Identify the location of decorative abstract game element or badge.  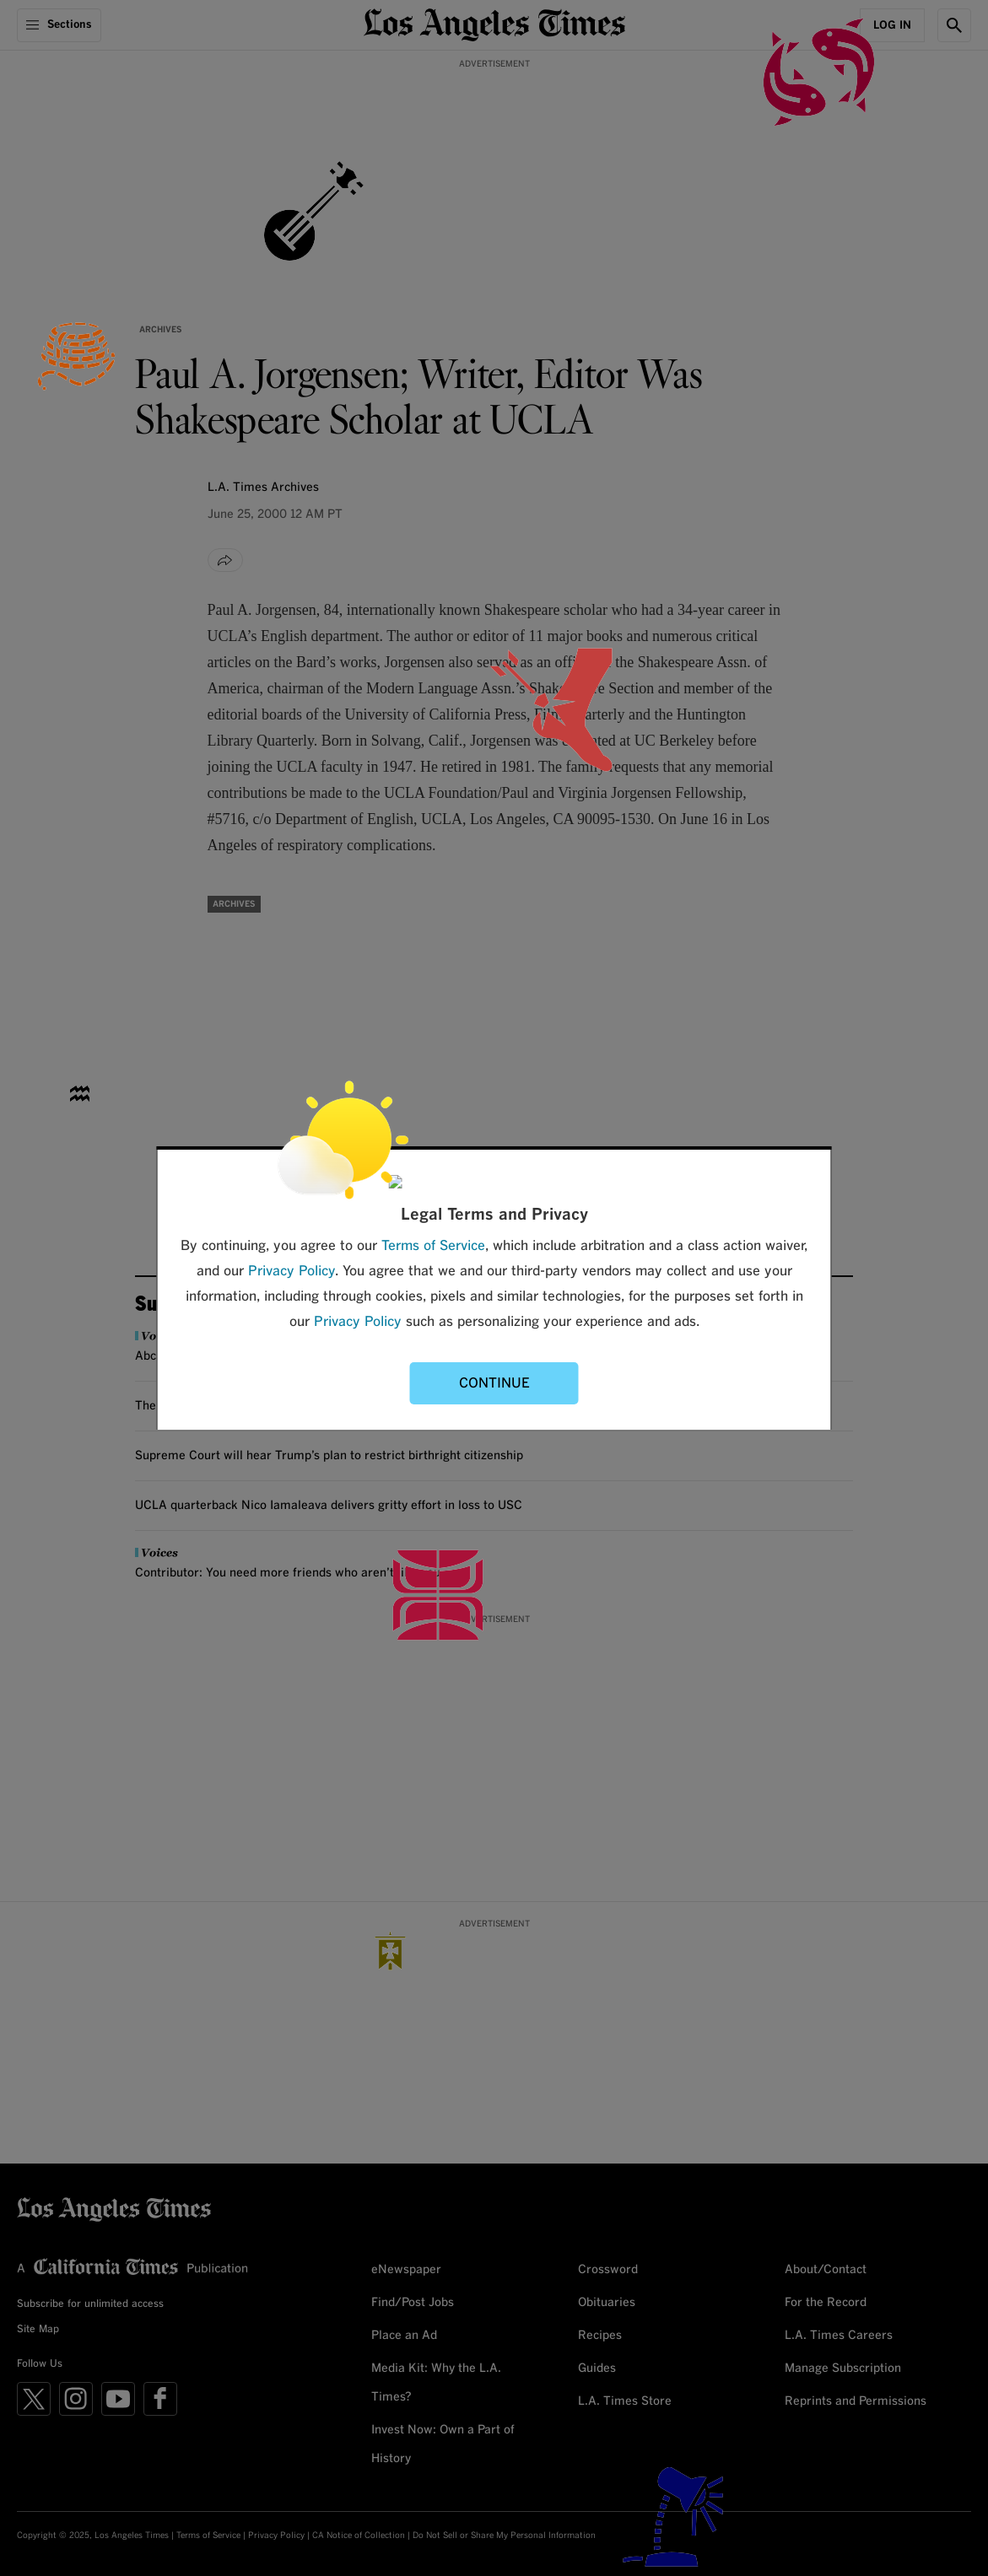
(438, 1595).